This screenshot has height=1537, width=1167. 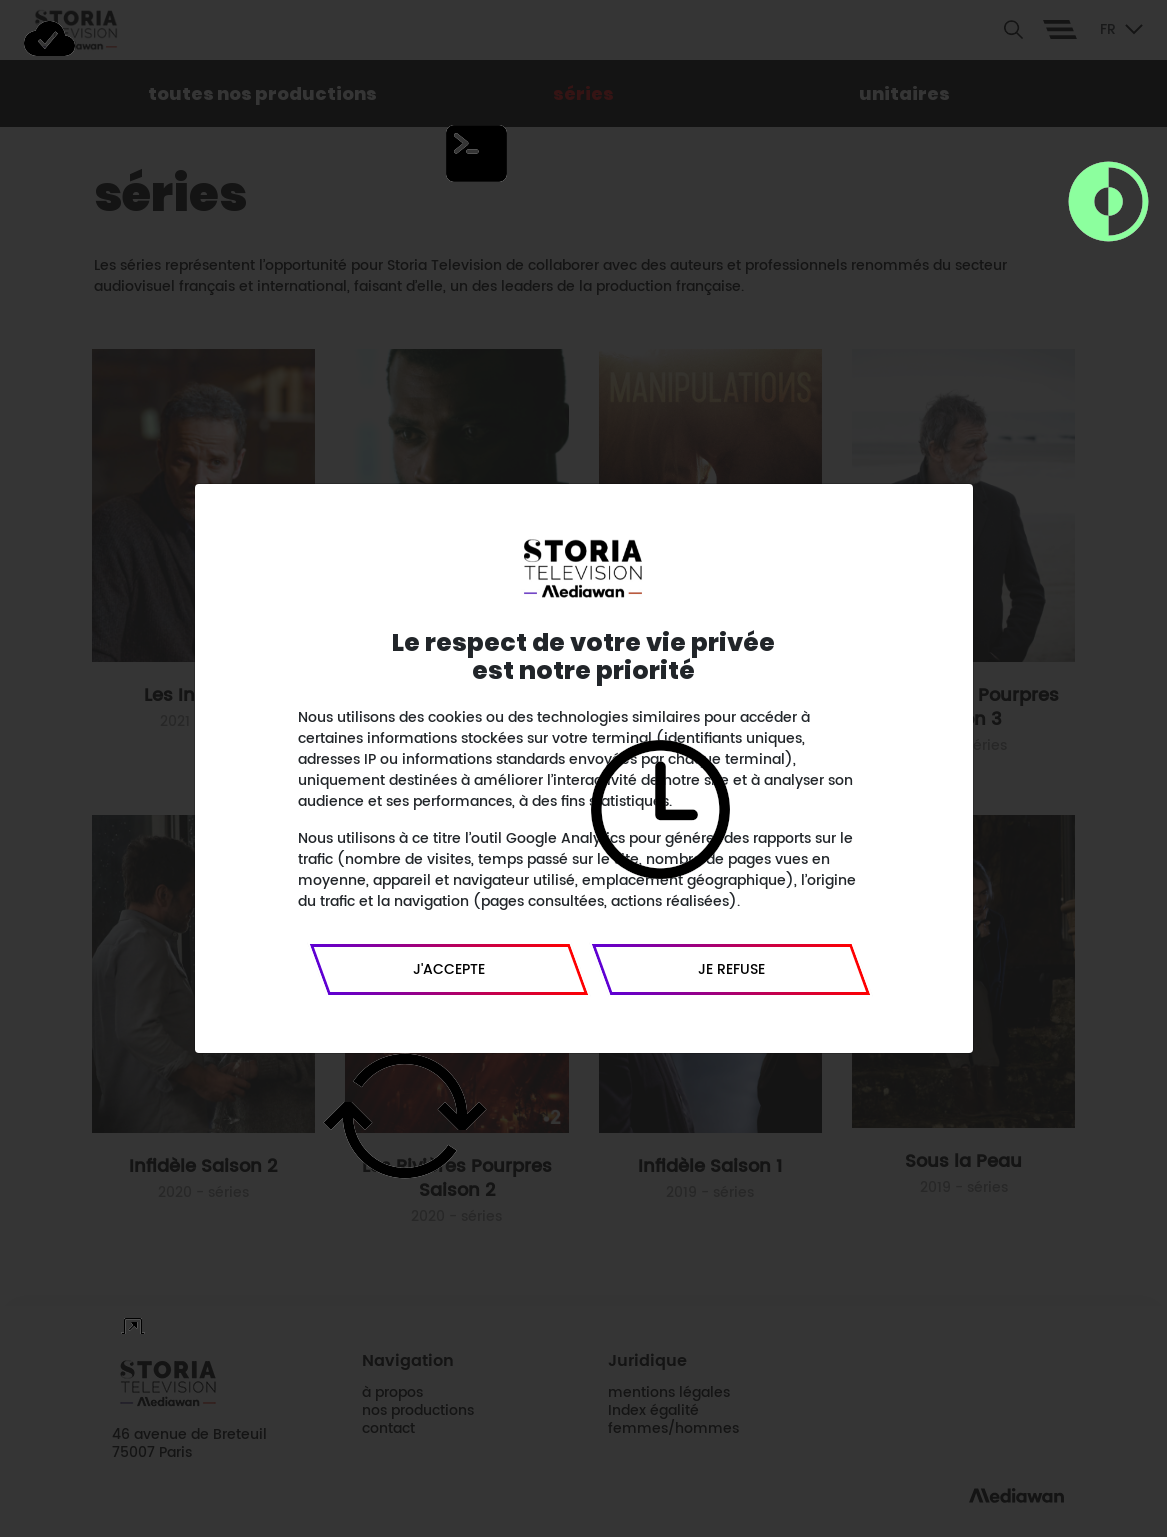 I want to click on toggle invert colors mode, so click(x=1108, y=201).